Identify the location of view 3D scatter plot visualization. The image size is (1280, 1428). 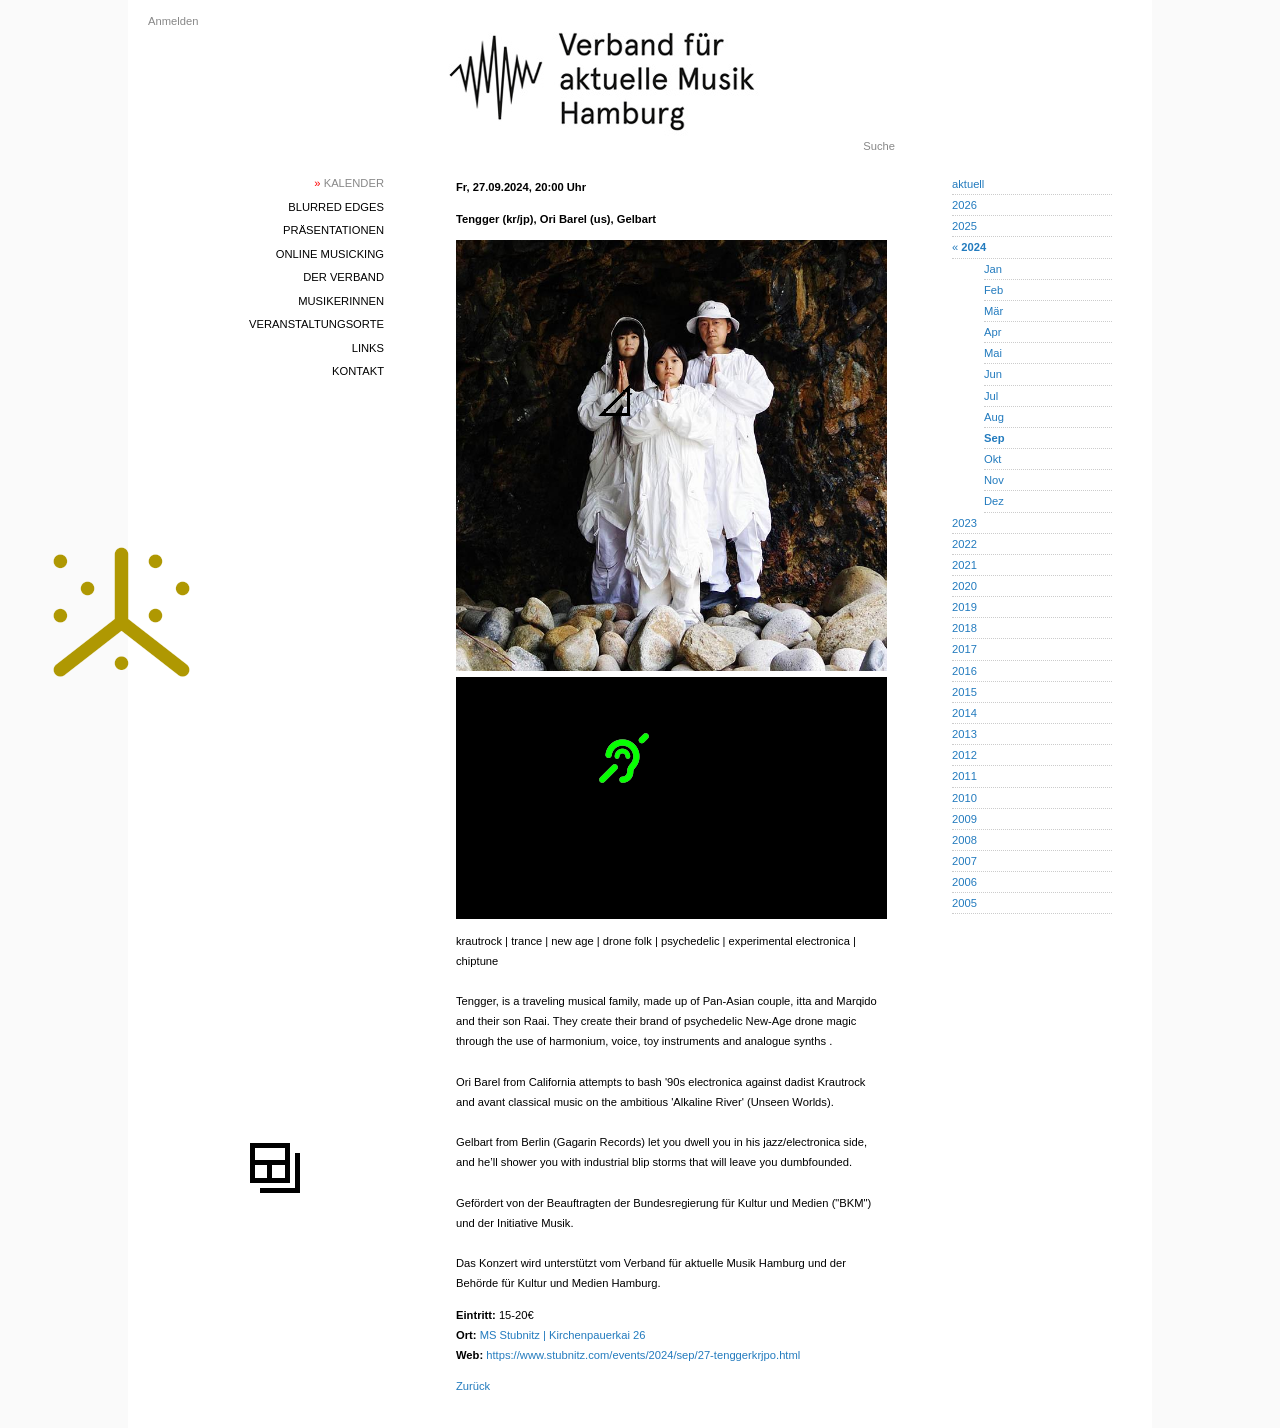
(121, 615).